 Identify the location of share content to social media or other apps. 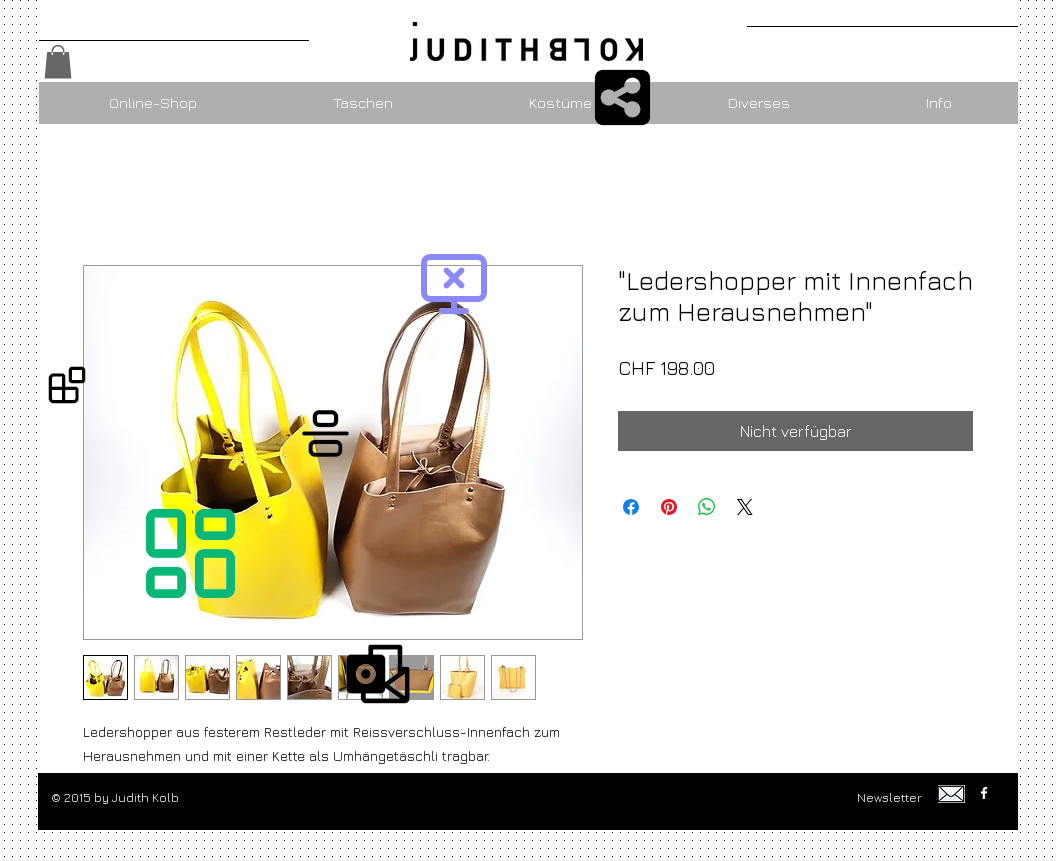
(622, 97).